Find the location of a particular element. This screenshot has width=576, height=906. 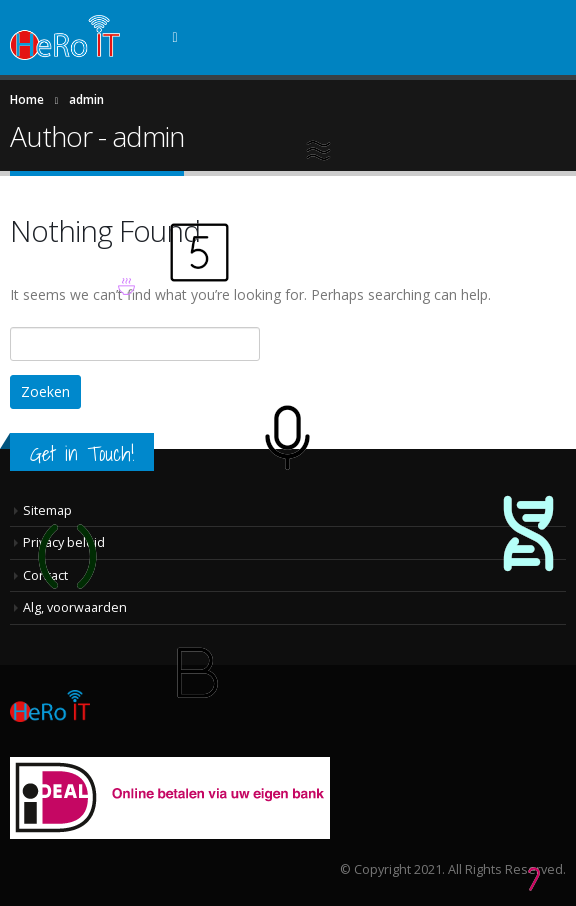

tap to start voice recording is located at coordinates (287, 436).